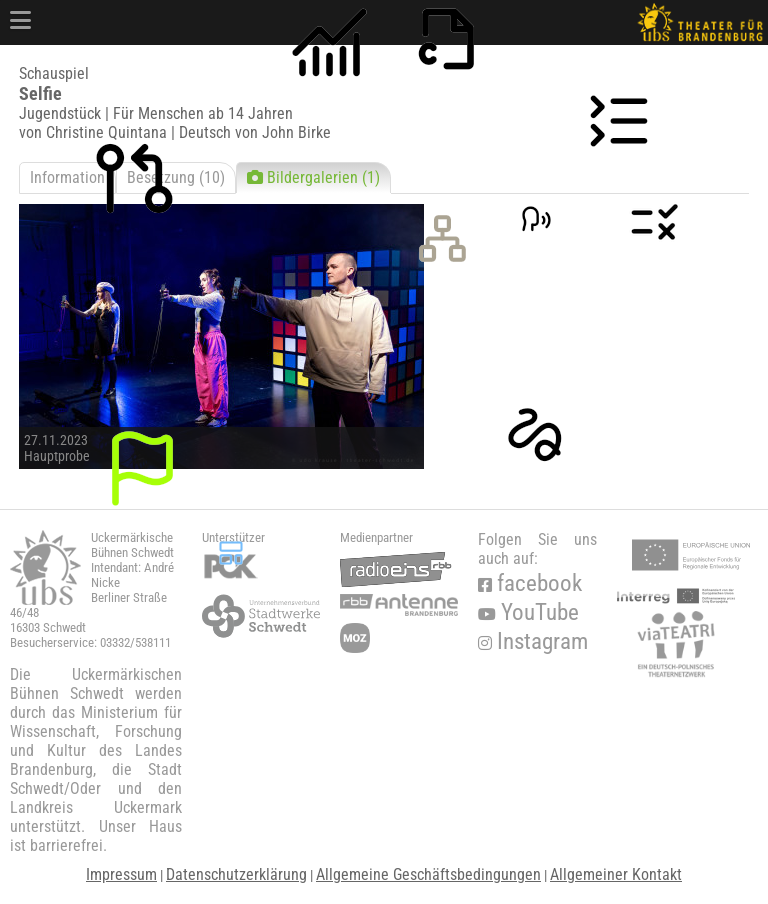 The width and height of the screenshot is (768, 904). I want to click on decorative squiggle or flourish element, so click(534, 434).